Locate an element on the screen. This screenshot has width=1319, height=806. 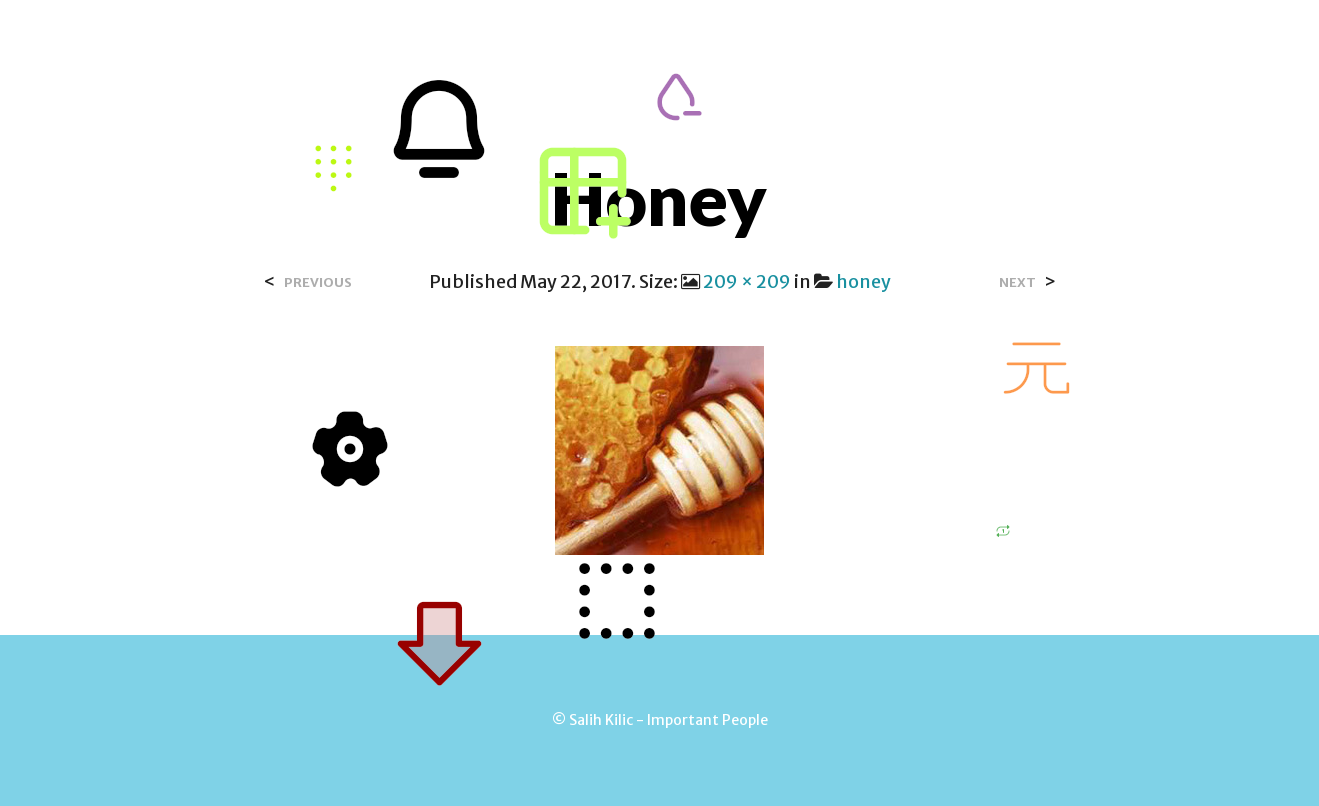
remove all borders from selected cells is located at coordinates (617, 601).